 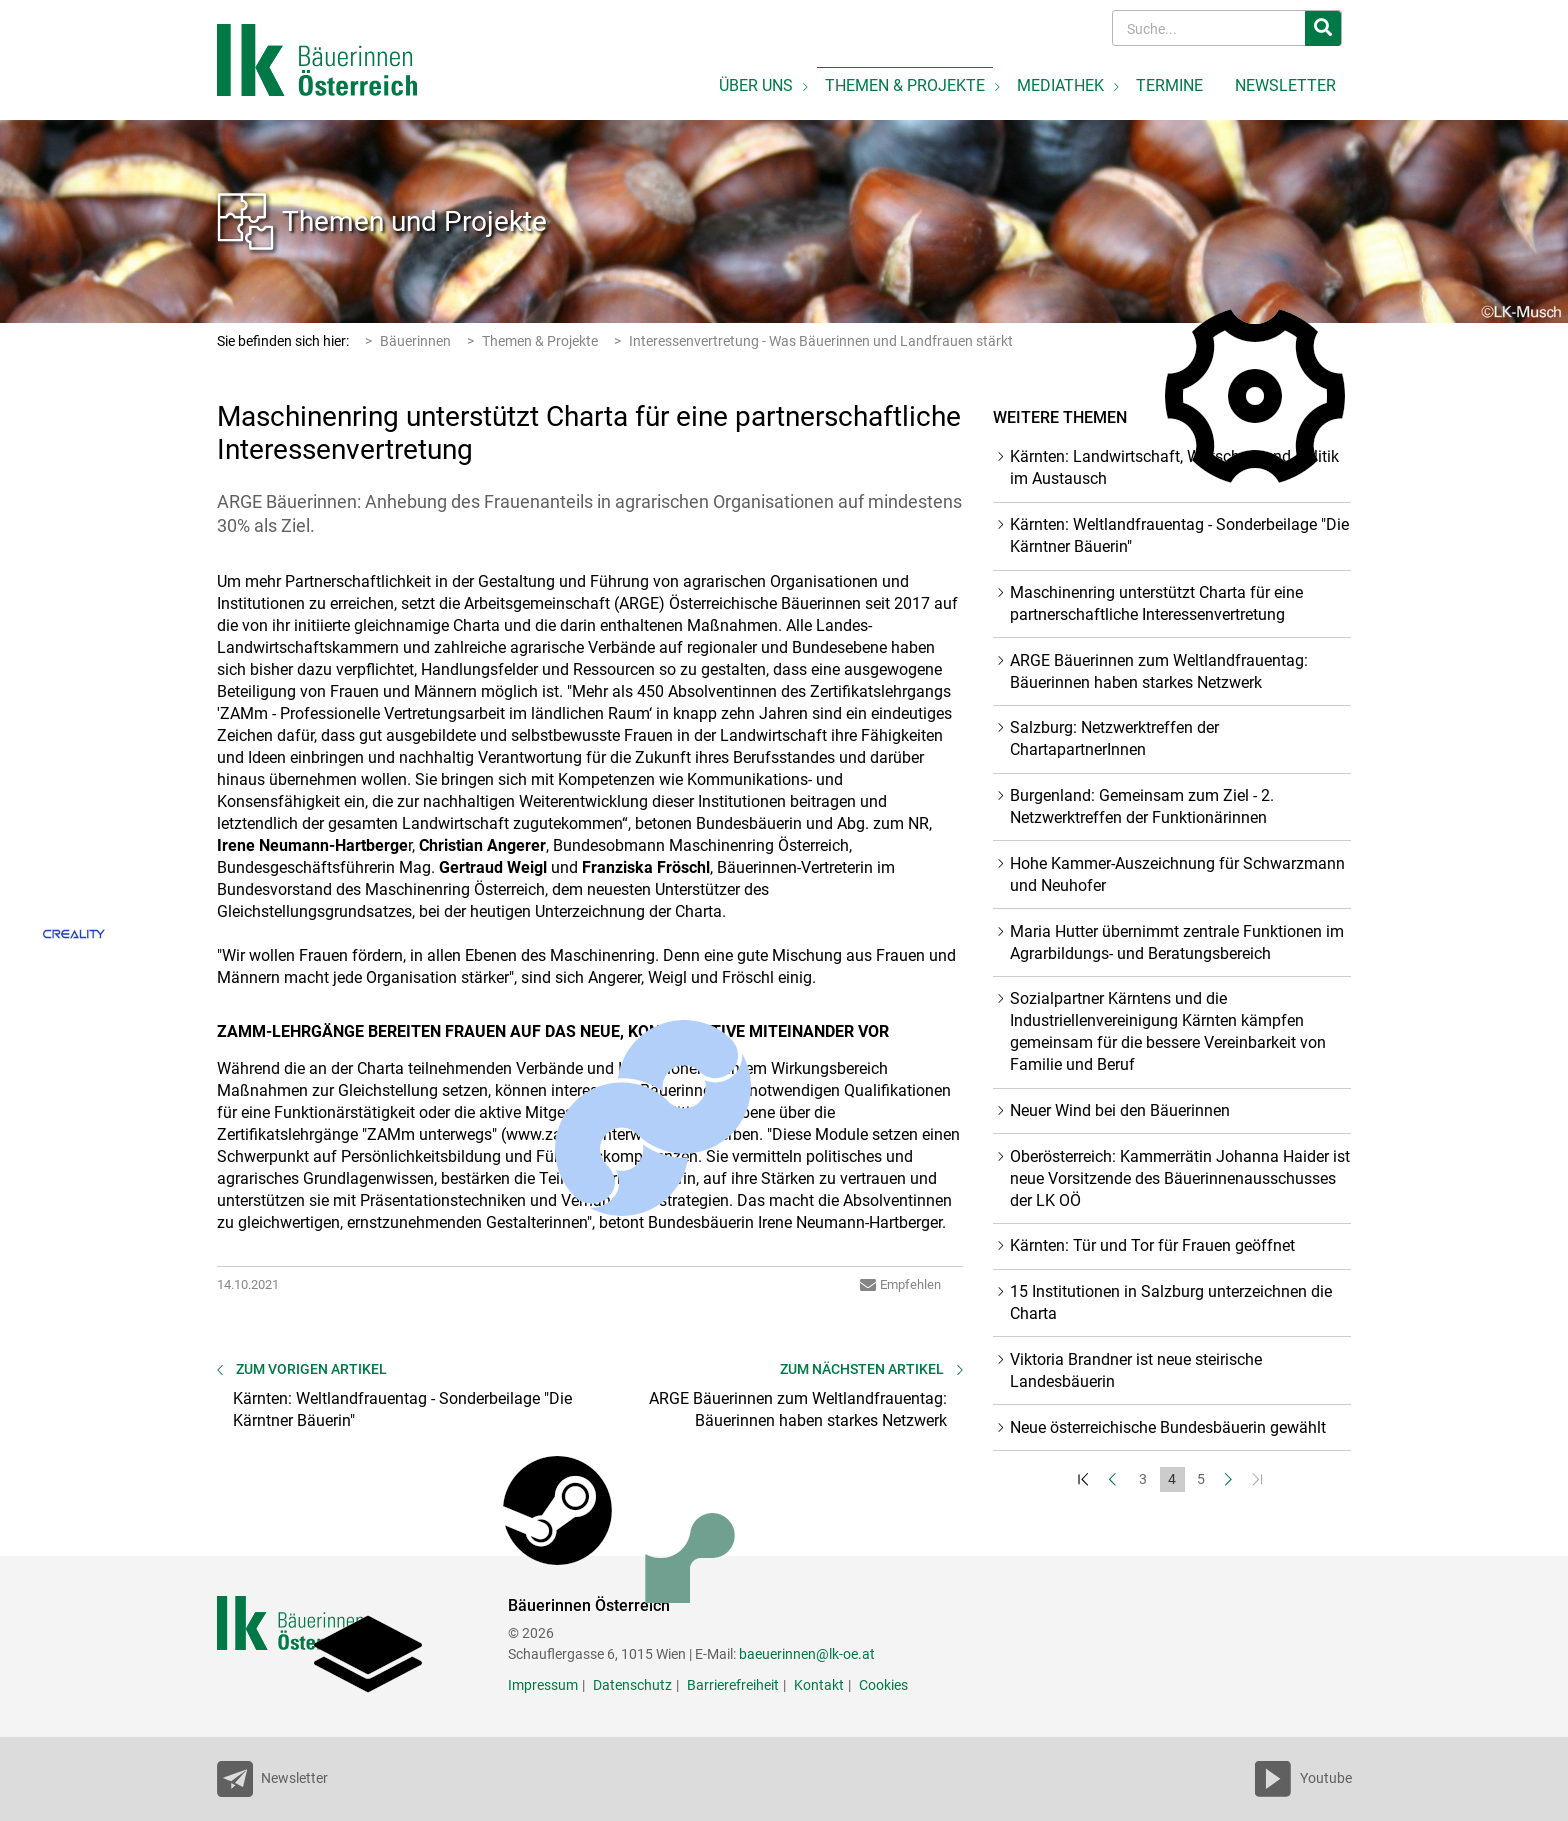 What do you see at coordinates (653, 1118) in the screenshot?
I see `Google Campaign Manager 360 logo` at bounding box center [653, 1118].